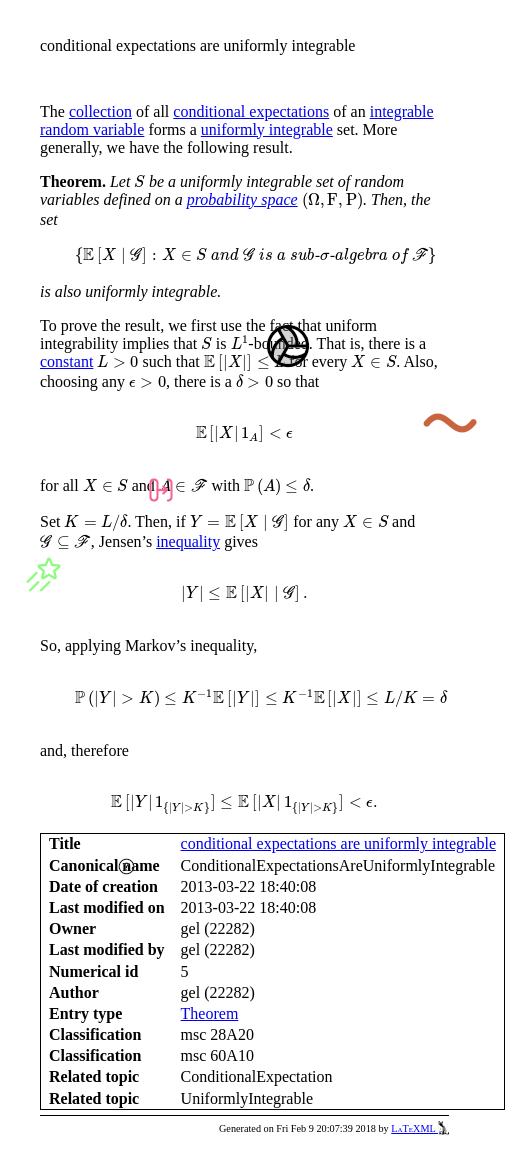  What do you see at coordinates (43, 574) in the screenshot?
I see `add to favorites or wishlist` at bounding box center [43, 574].